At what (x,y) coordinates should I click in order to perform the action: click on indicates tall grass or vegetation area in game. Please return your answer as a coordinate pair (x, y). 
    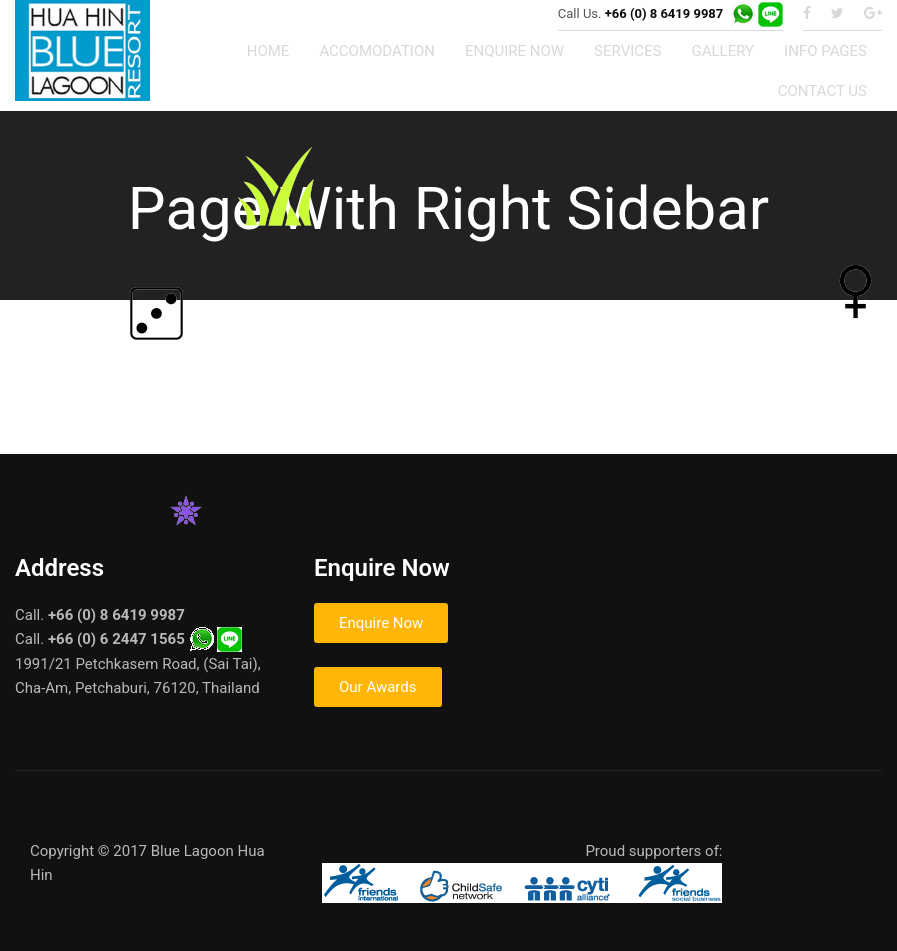
    Looking at the image, I should click on (276, 184).